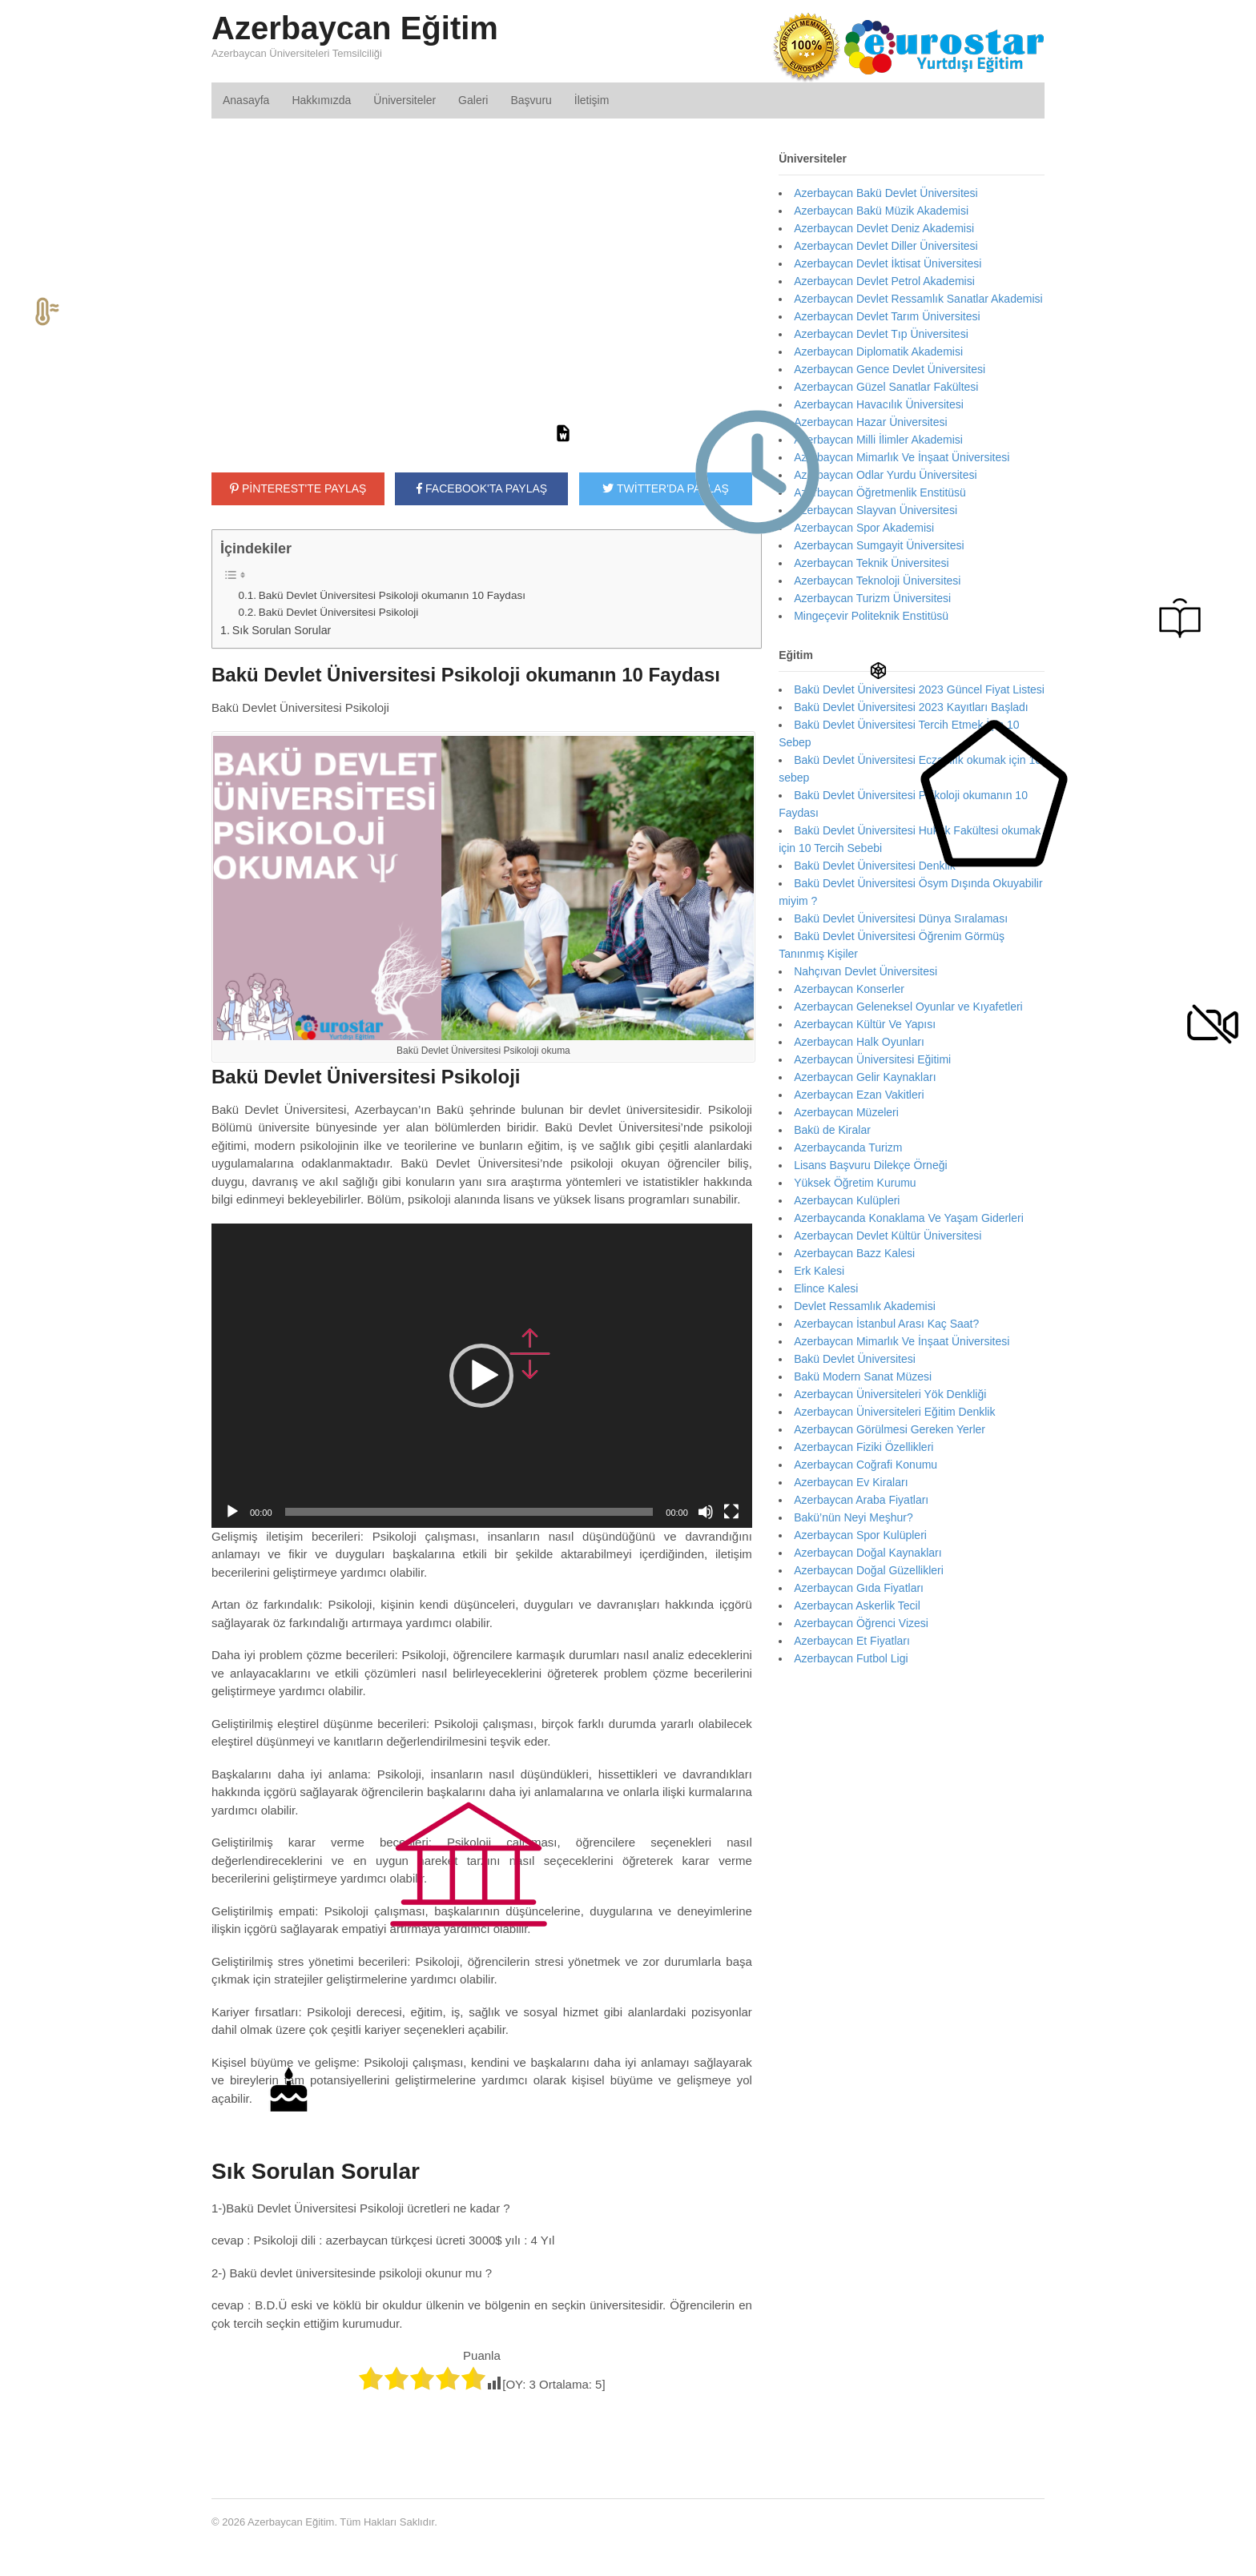 The height and width of the screenshot is (2576, 1256). Describe the element at coordinates (1180, 617) in the screenshot. I see `view user profile or contact details` at that location.